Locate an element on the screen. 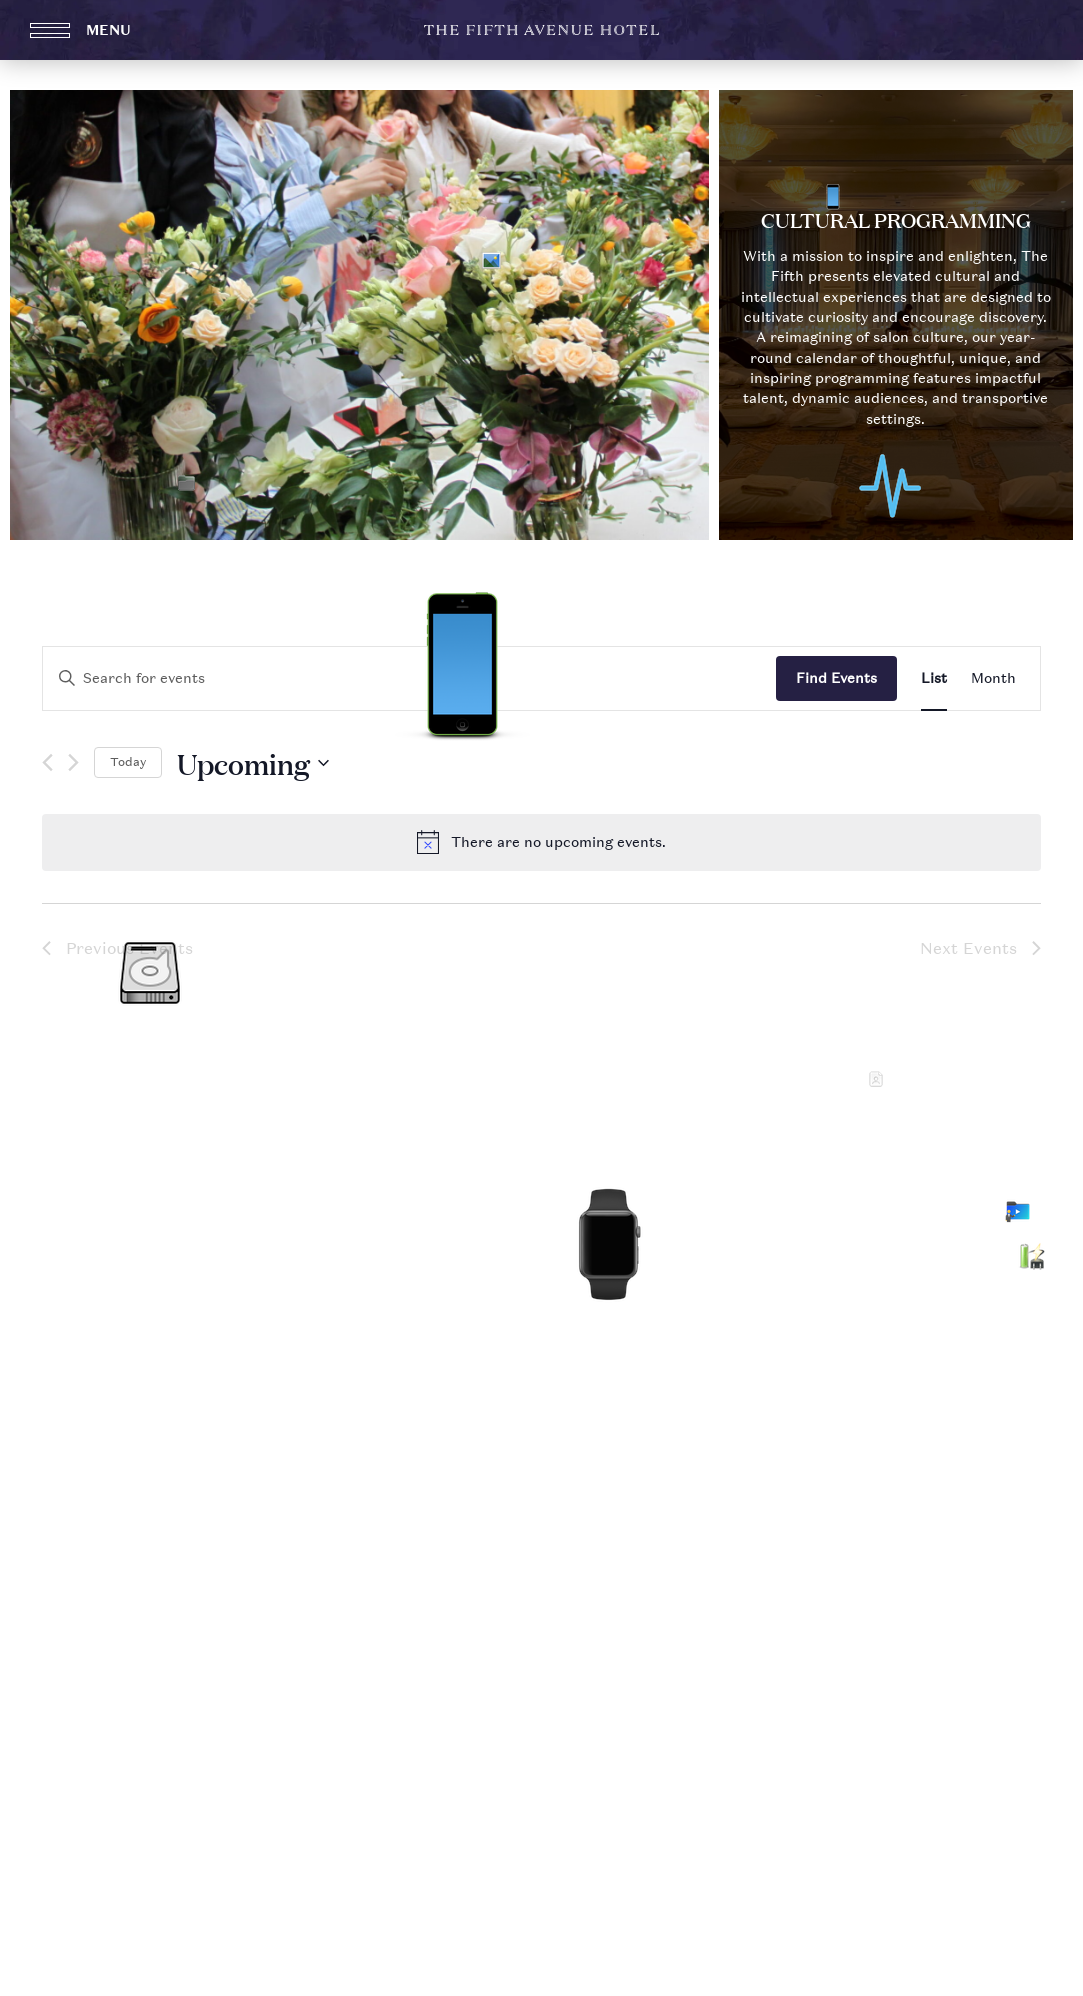 This screenshot has height=1996, width=1083. access your photo library is located at coordinates (491, 260).